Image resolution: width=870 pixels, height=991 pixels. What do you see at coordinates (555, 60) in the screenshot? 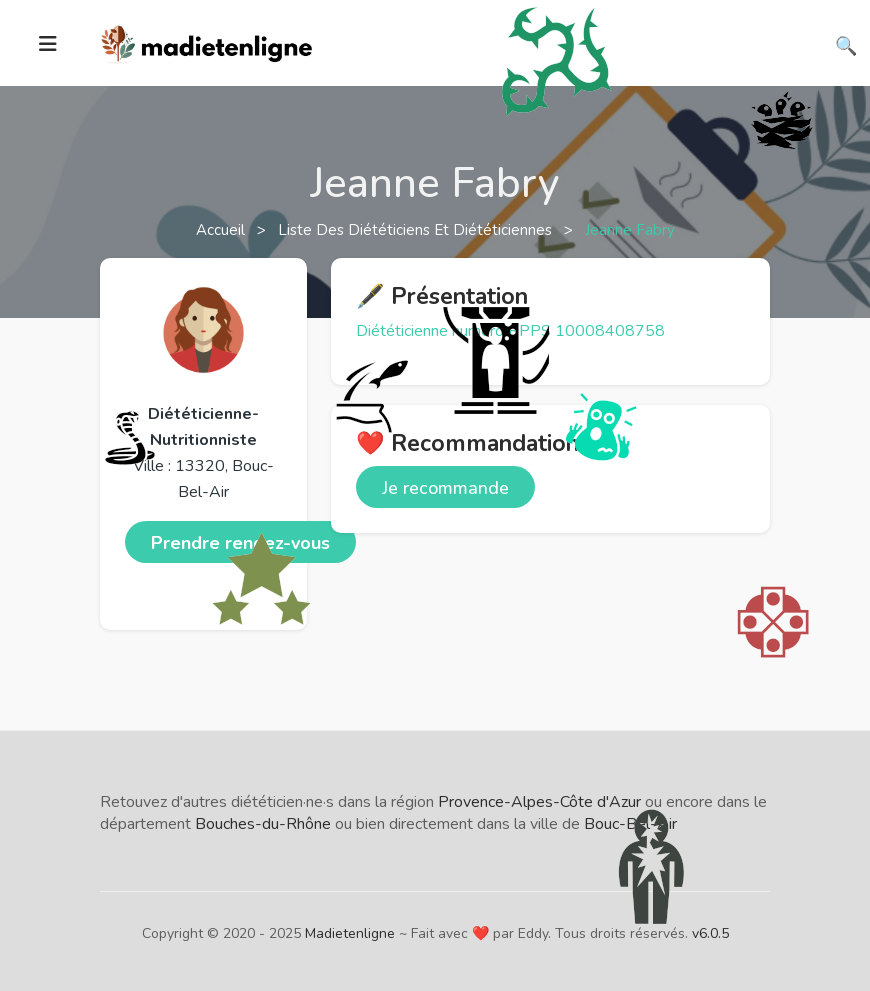
I see `select a thorny or cursed status effect` at bounding box center [555, 60].